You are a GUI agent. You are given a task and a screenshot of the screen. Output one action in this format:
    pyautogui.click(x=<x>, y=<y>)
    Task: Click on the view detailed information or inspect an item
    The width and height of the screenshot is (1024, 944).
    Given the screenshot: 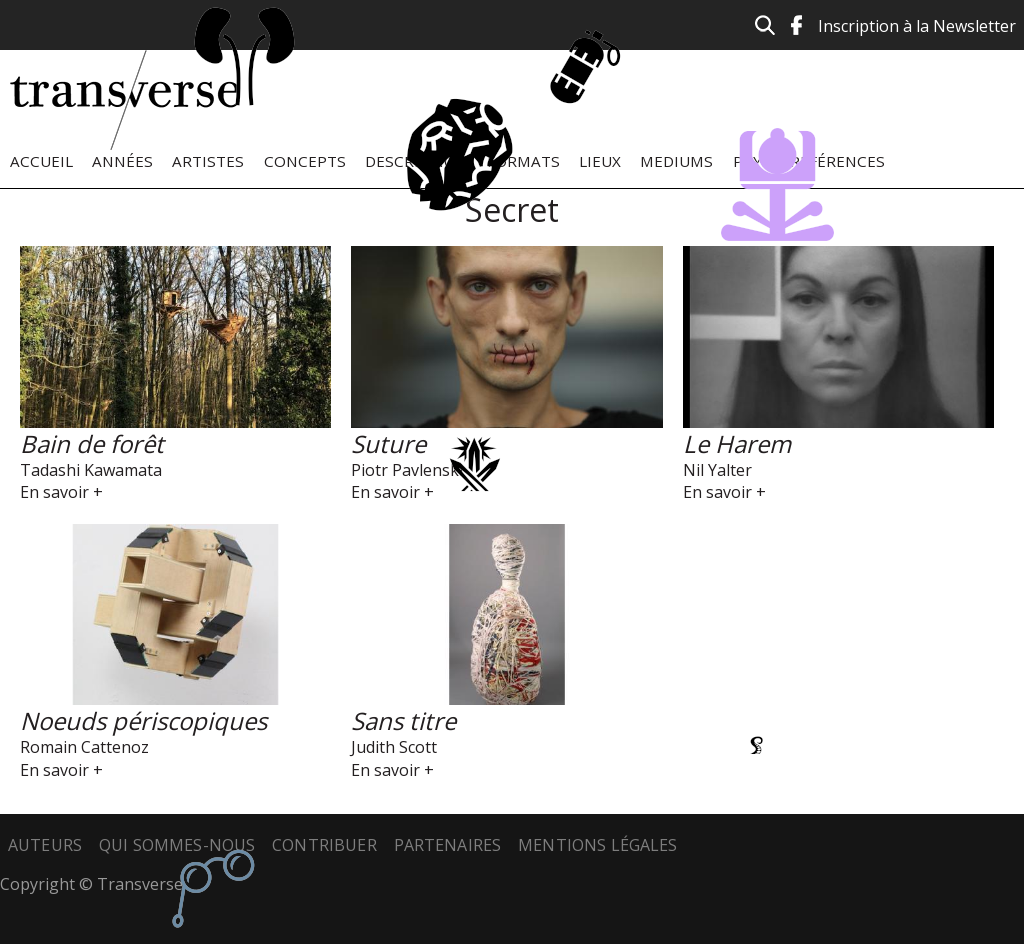 What is the action you would take?
    pyautogui.click(x=212, y=888)
    